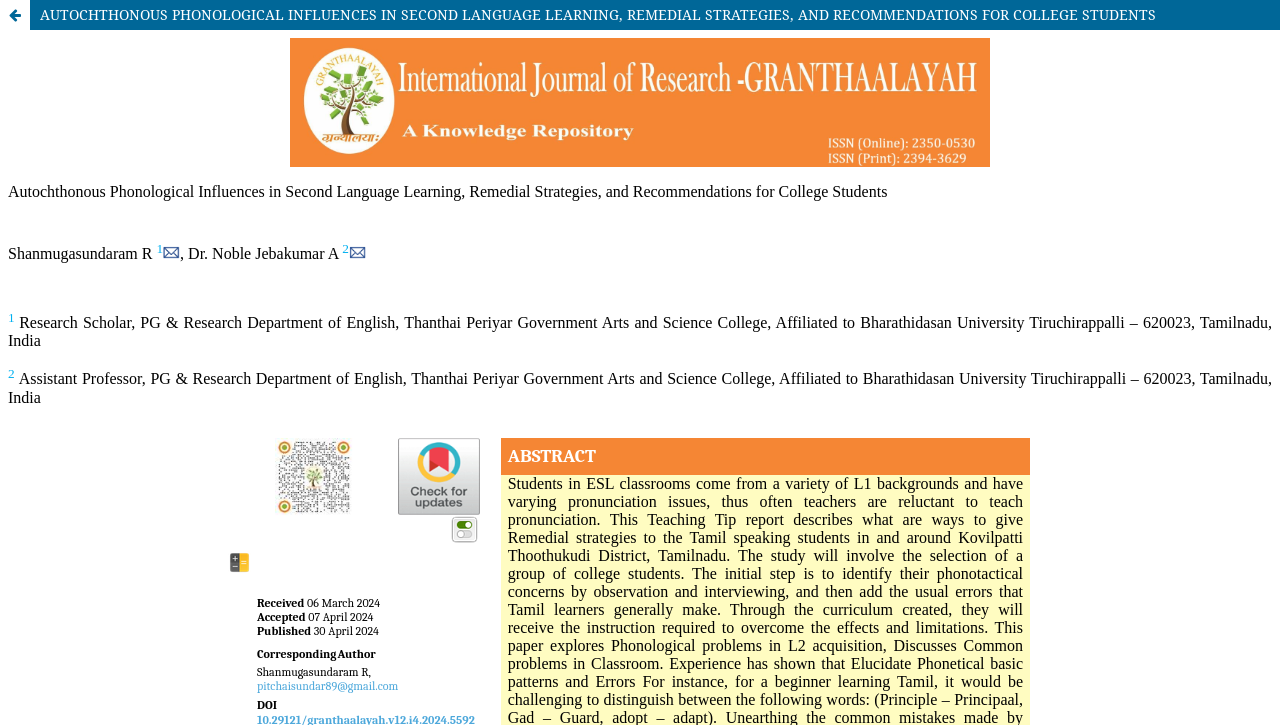 The image size is (1280, 725). I want to click on open the calculator app, so click(239, 562).